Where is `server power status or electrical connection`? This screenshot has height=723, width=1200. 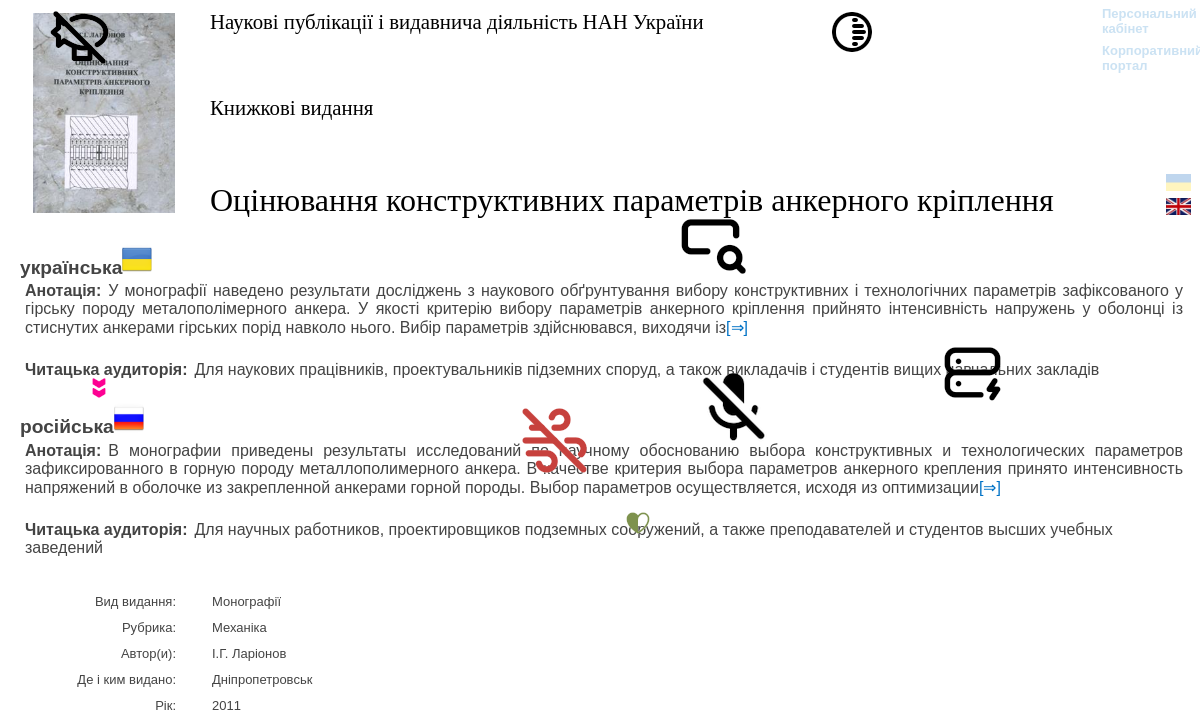 server power status or electrical connection is located at coordinates (972, 372).